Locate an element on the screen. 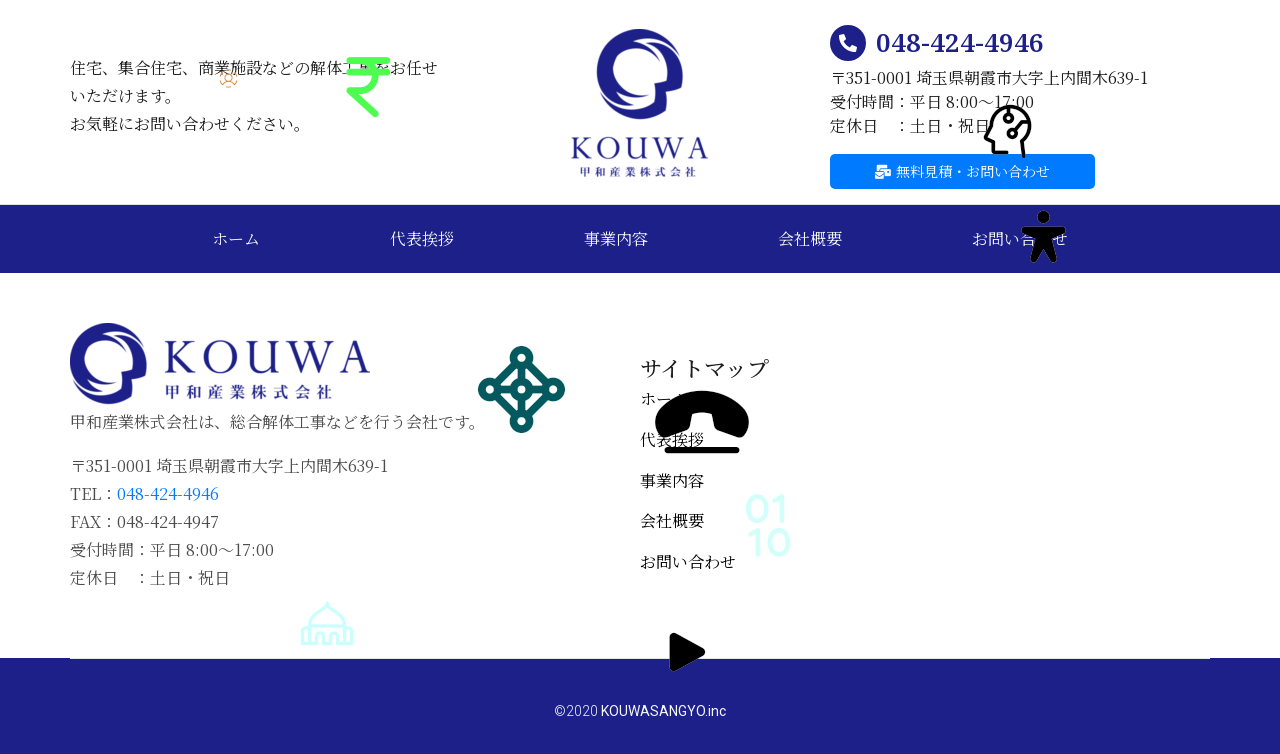 The image size is (1280, 754). access AI or machine learning features is located at coordinates (1008, 131).